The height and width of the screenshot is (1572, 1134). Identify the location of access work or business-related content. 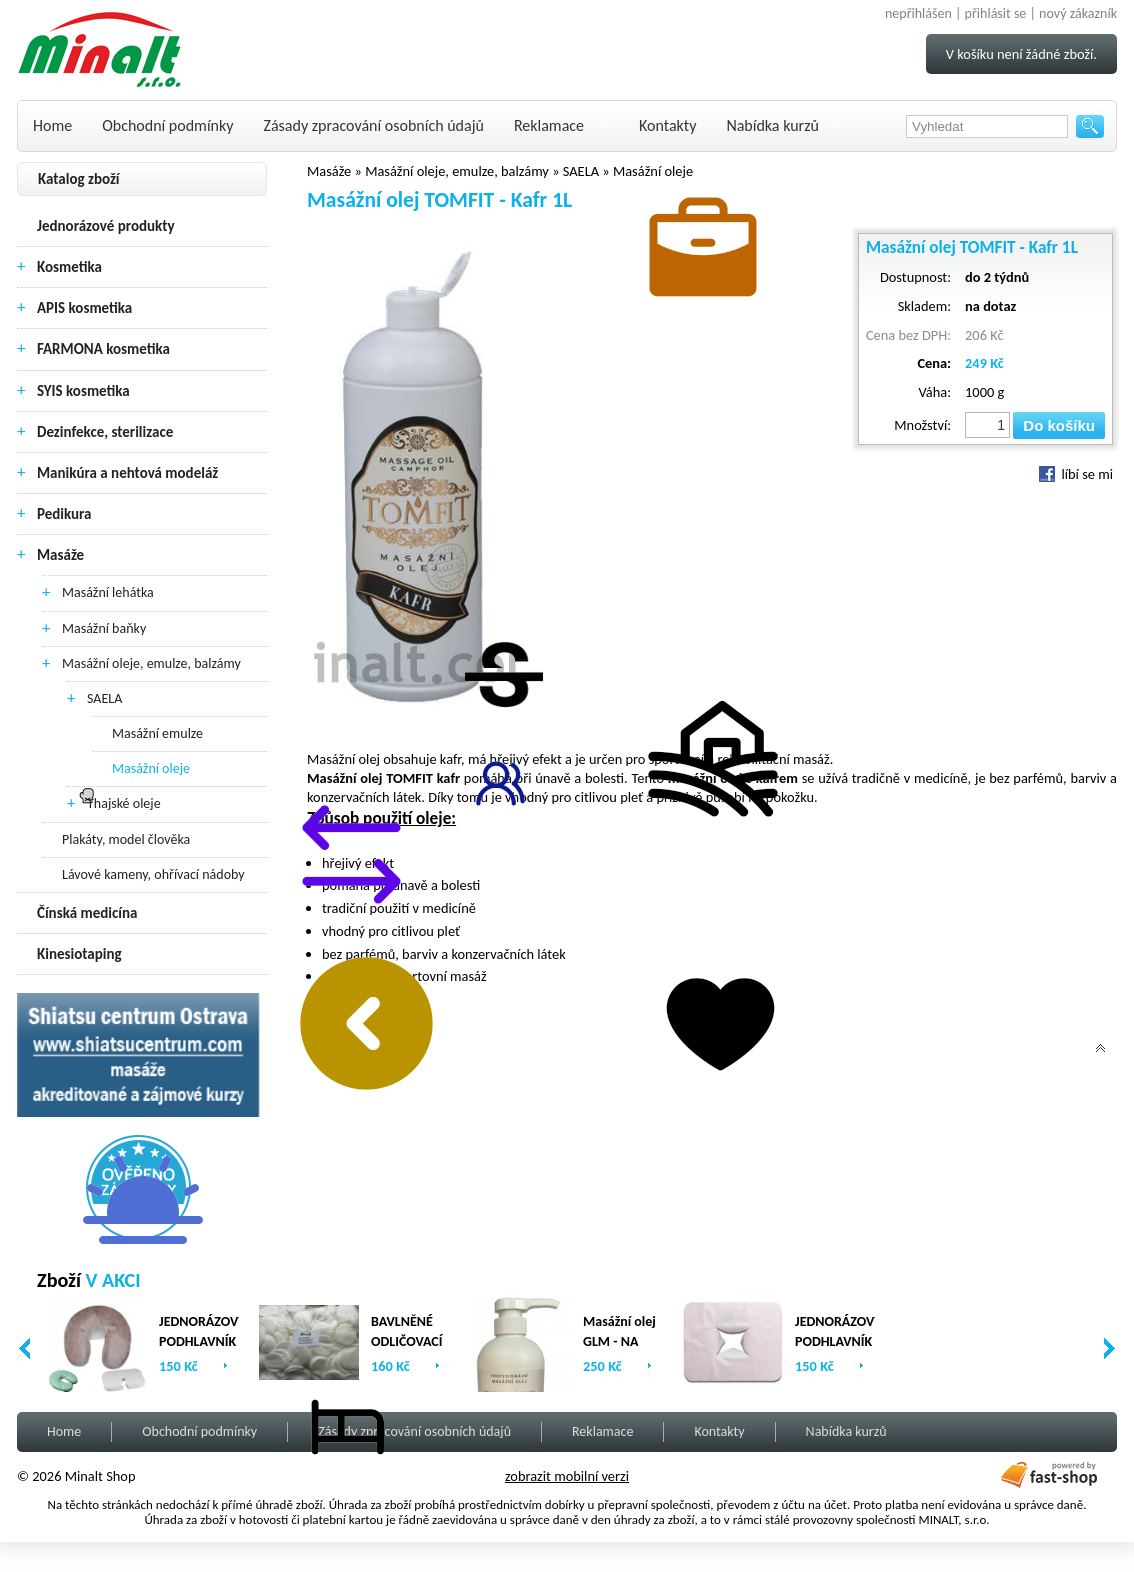
(703, 251).